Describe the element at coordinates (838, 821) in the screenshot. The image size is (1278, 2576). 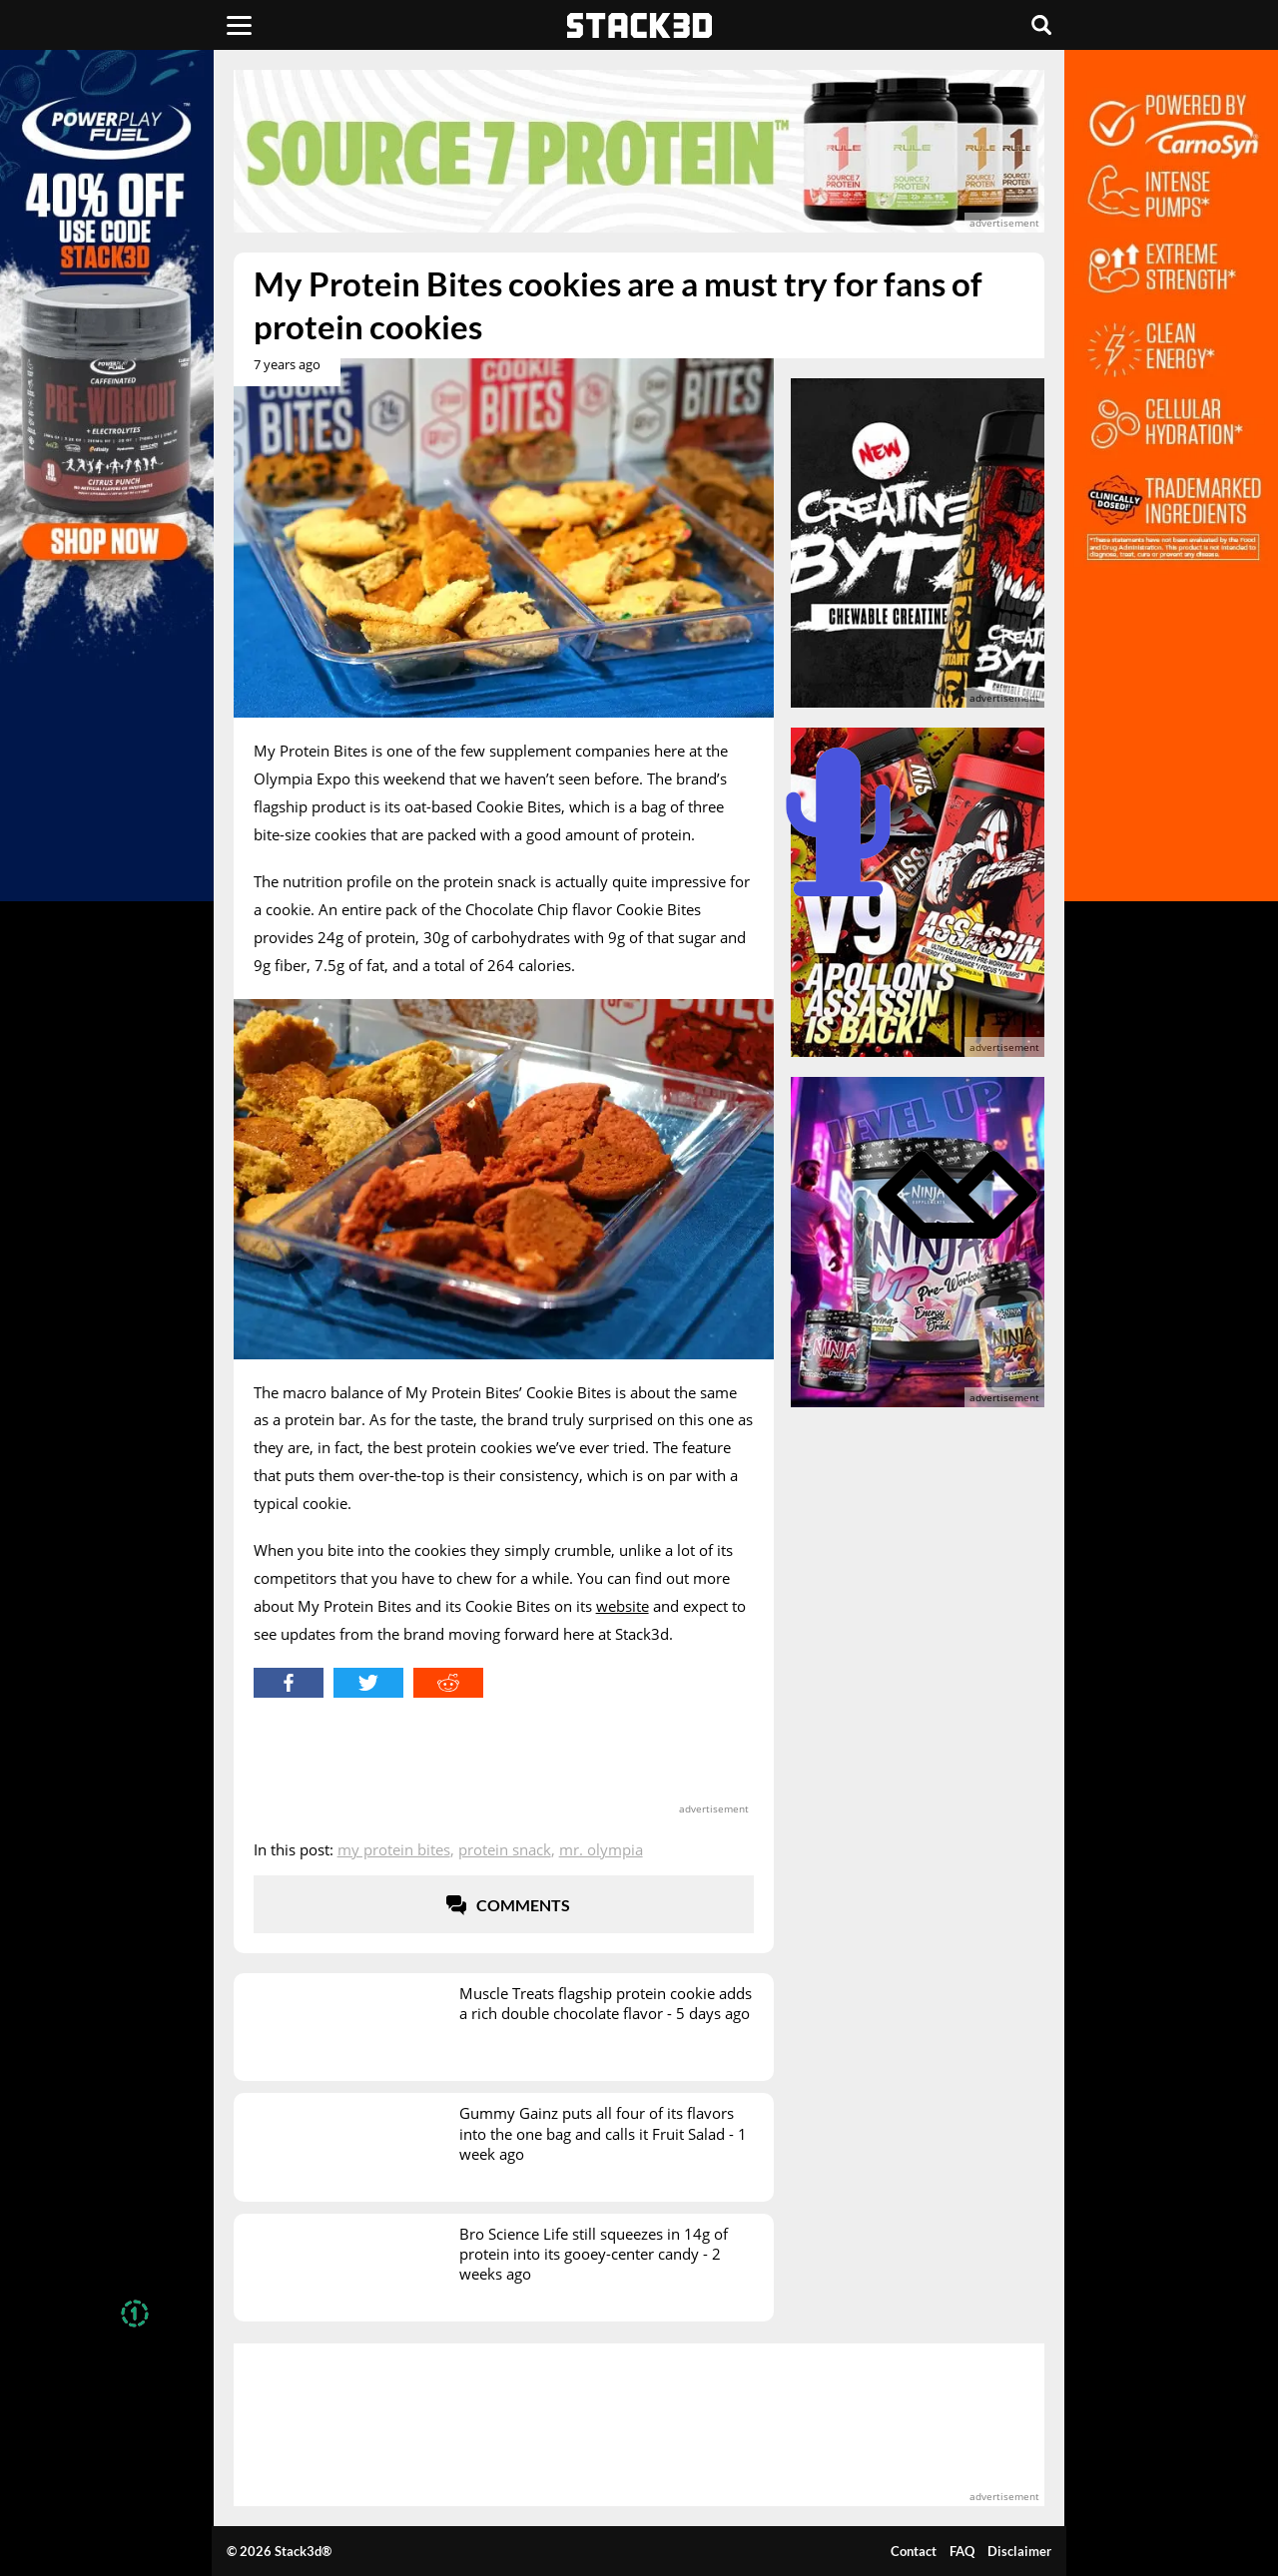
I see `indicates desert or arid climate conditions` at that location.